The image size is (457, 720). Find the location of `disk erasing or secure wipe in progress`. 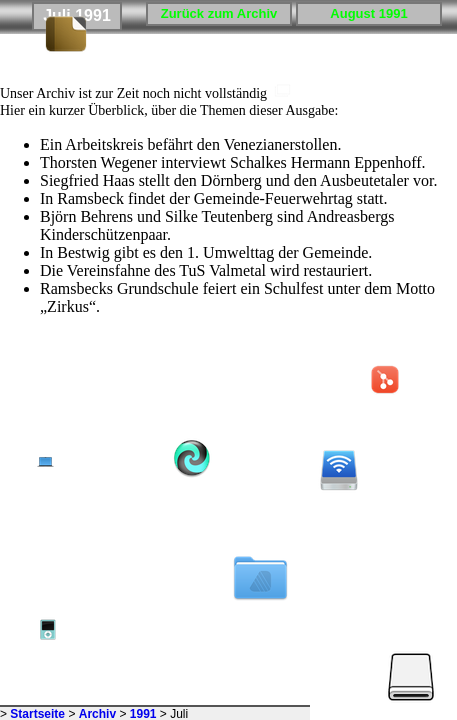

disk erasing or secure wipe in progress is located at coordinates (192, 458).